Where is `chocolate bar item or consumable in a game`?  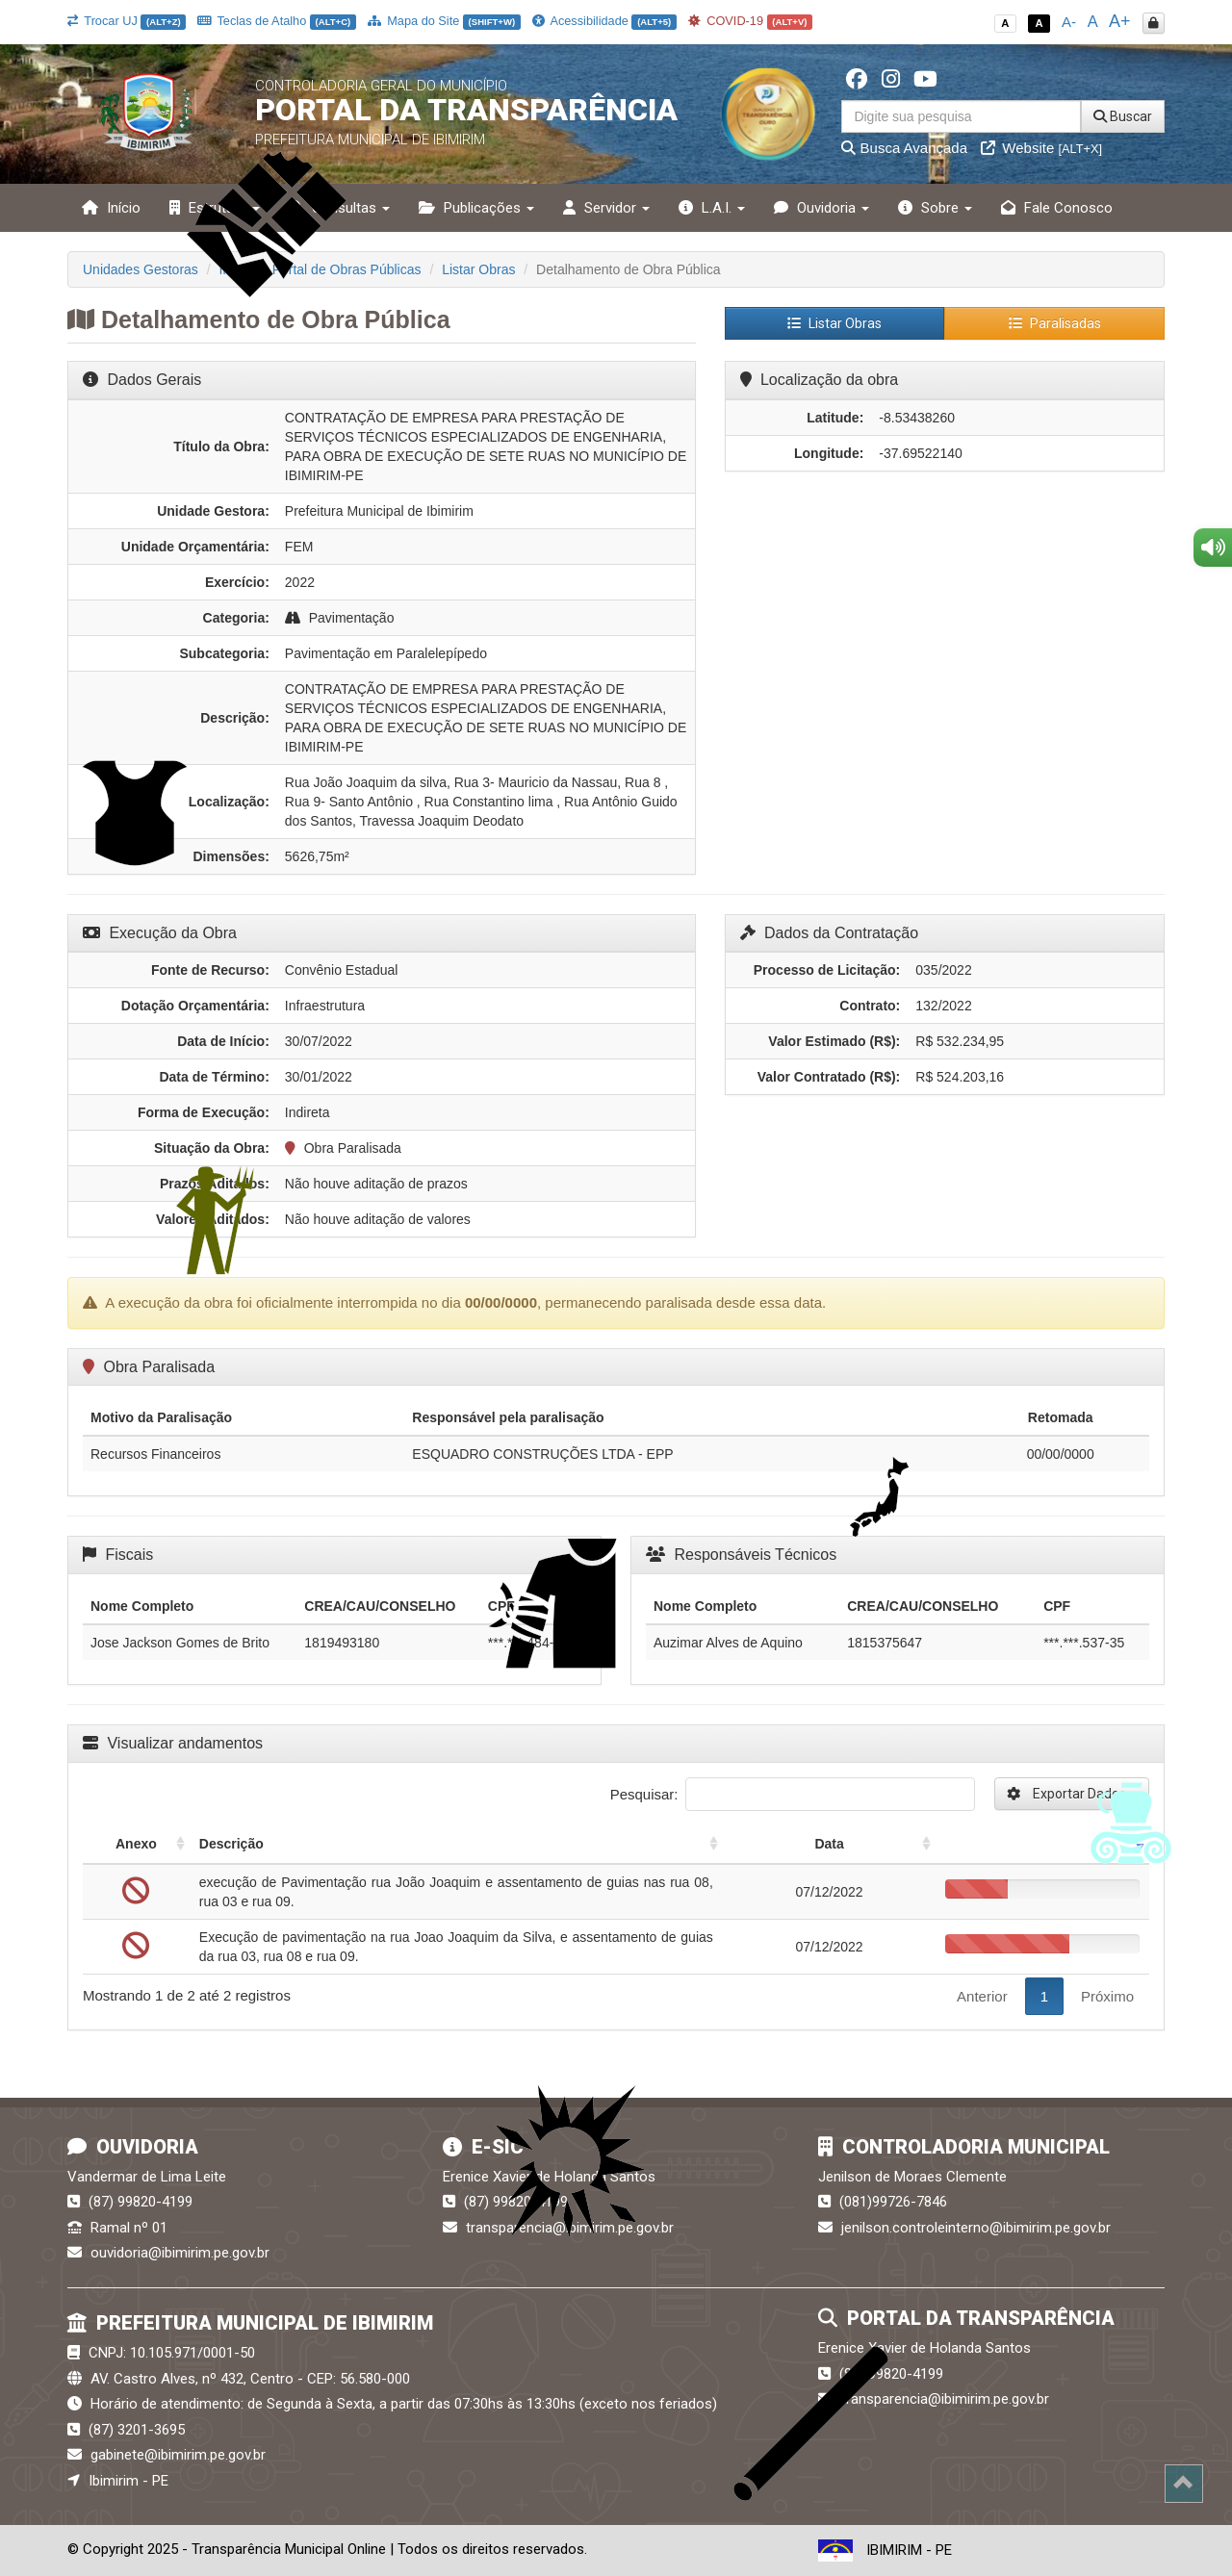 chocolate bar item or consumable in a game is located at coordinates (267, 217).